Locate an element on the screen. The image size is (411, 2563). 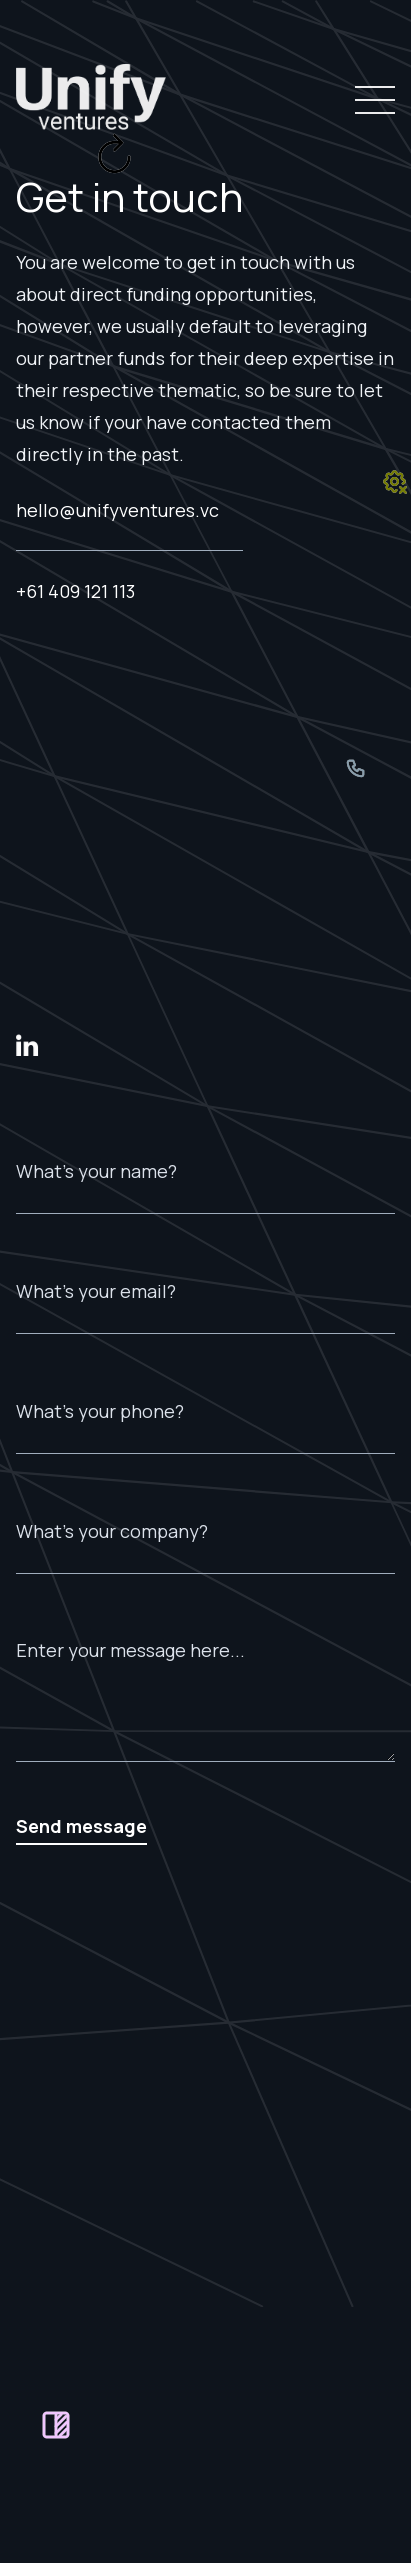
toggle half-fill or partial selection mode is located at coordinates (56, 2425).